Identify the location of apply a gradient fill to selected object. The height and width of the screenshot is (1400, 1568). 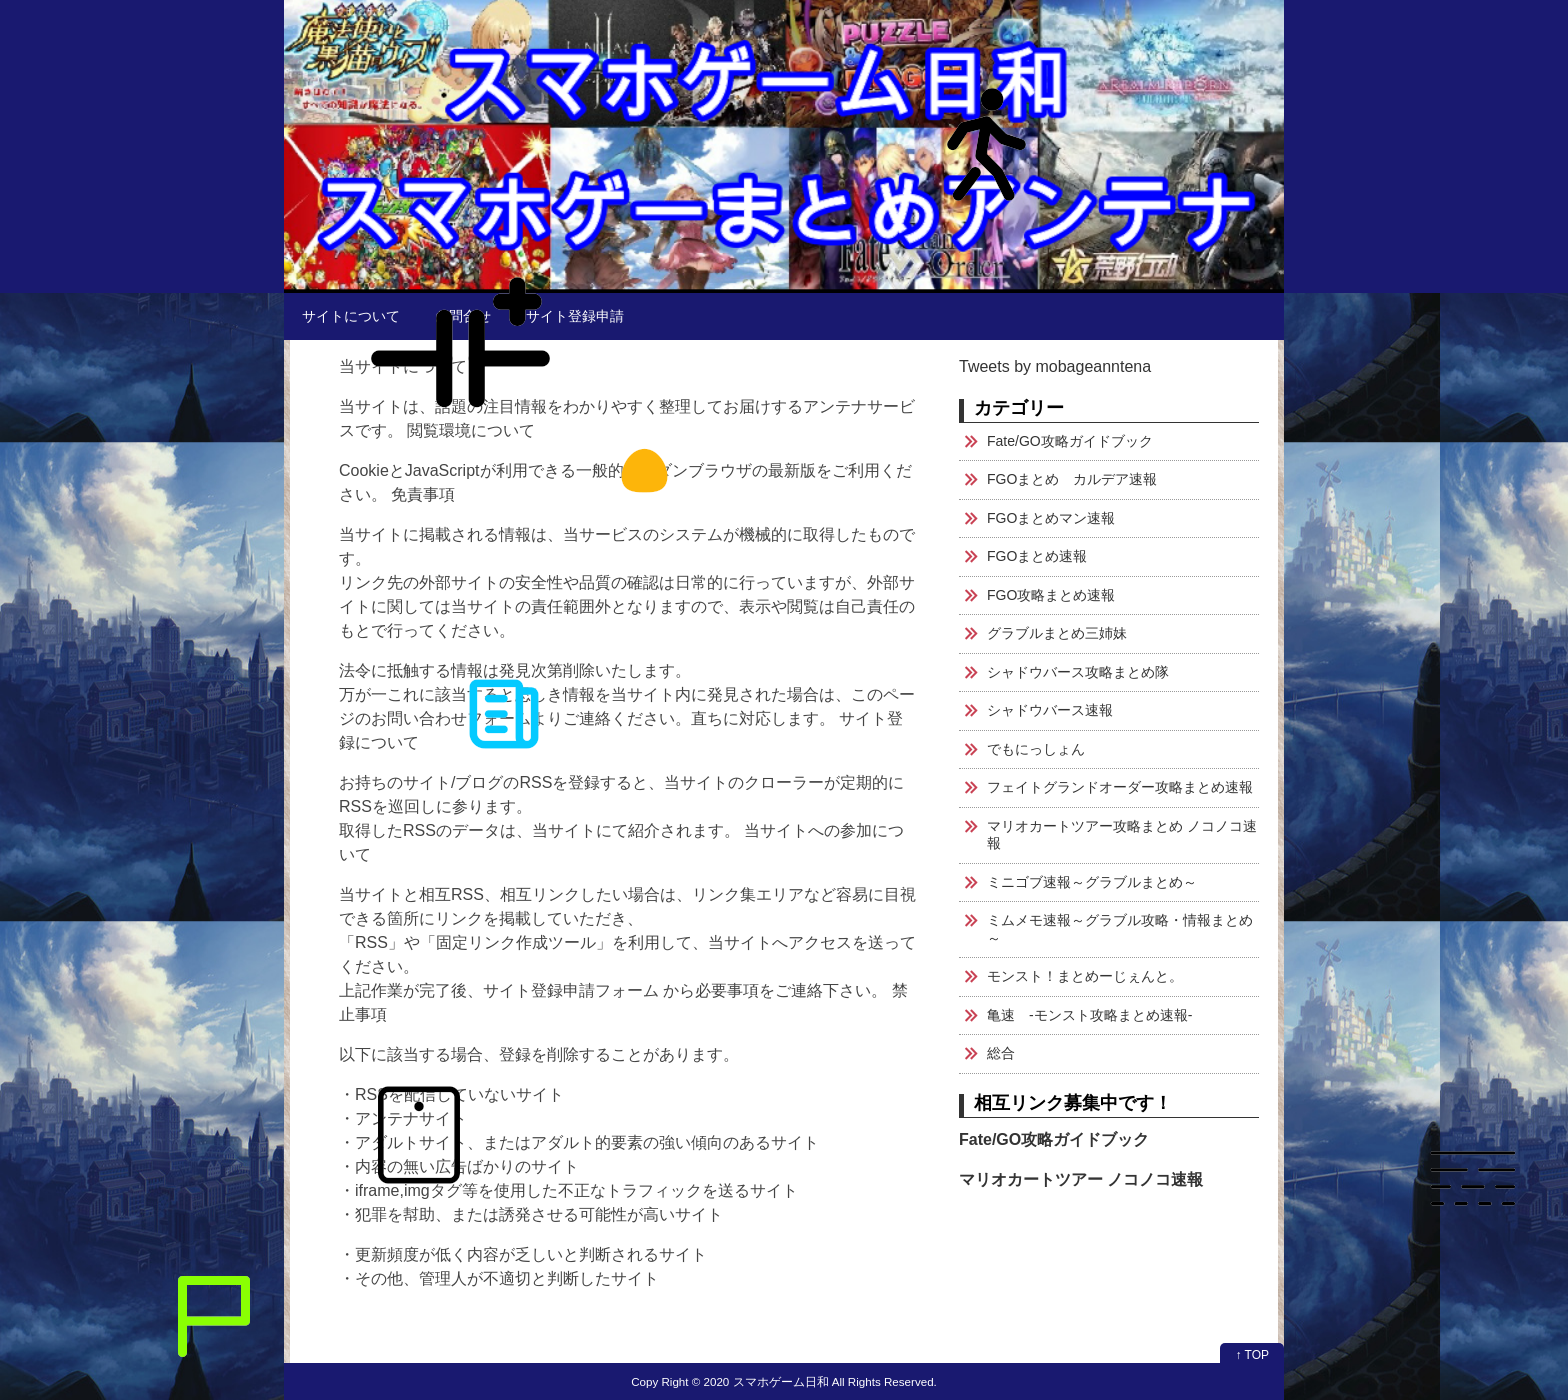
(1473, 1180).